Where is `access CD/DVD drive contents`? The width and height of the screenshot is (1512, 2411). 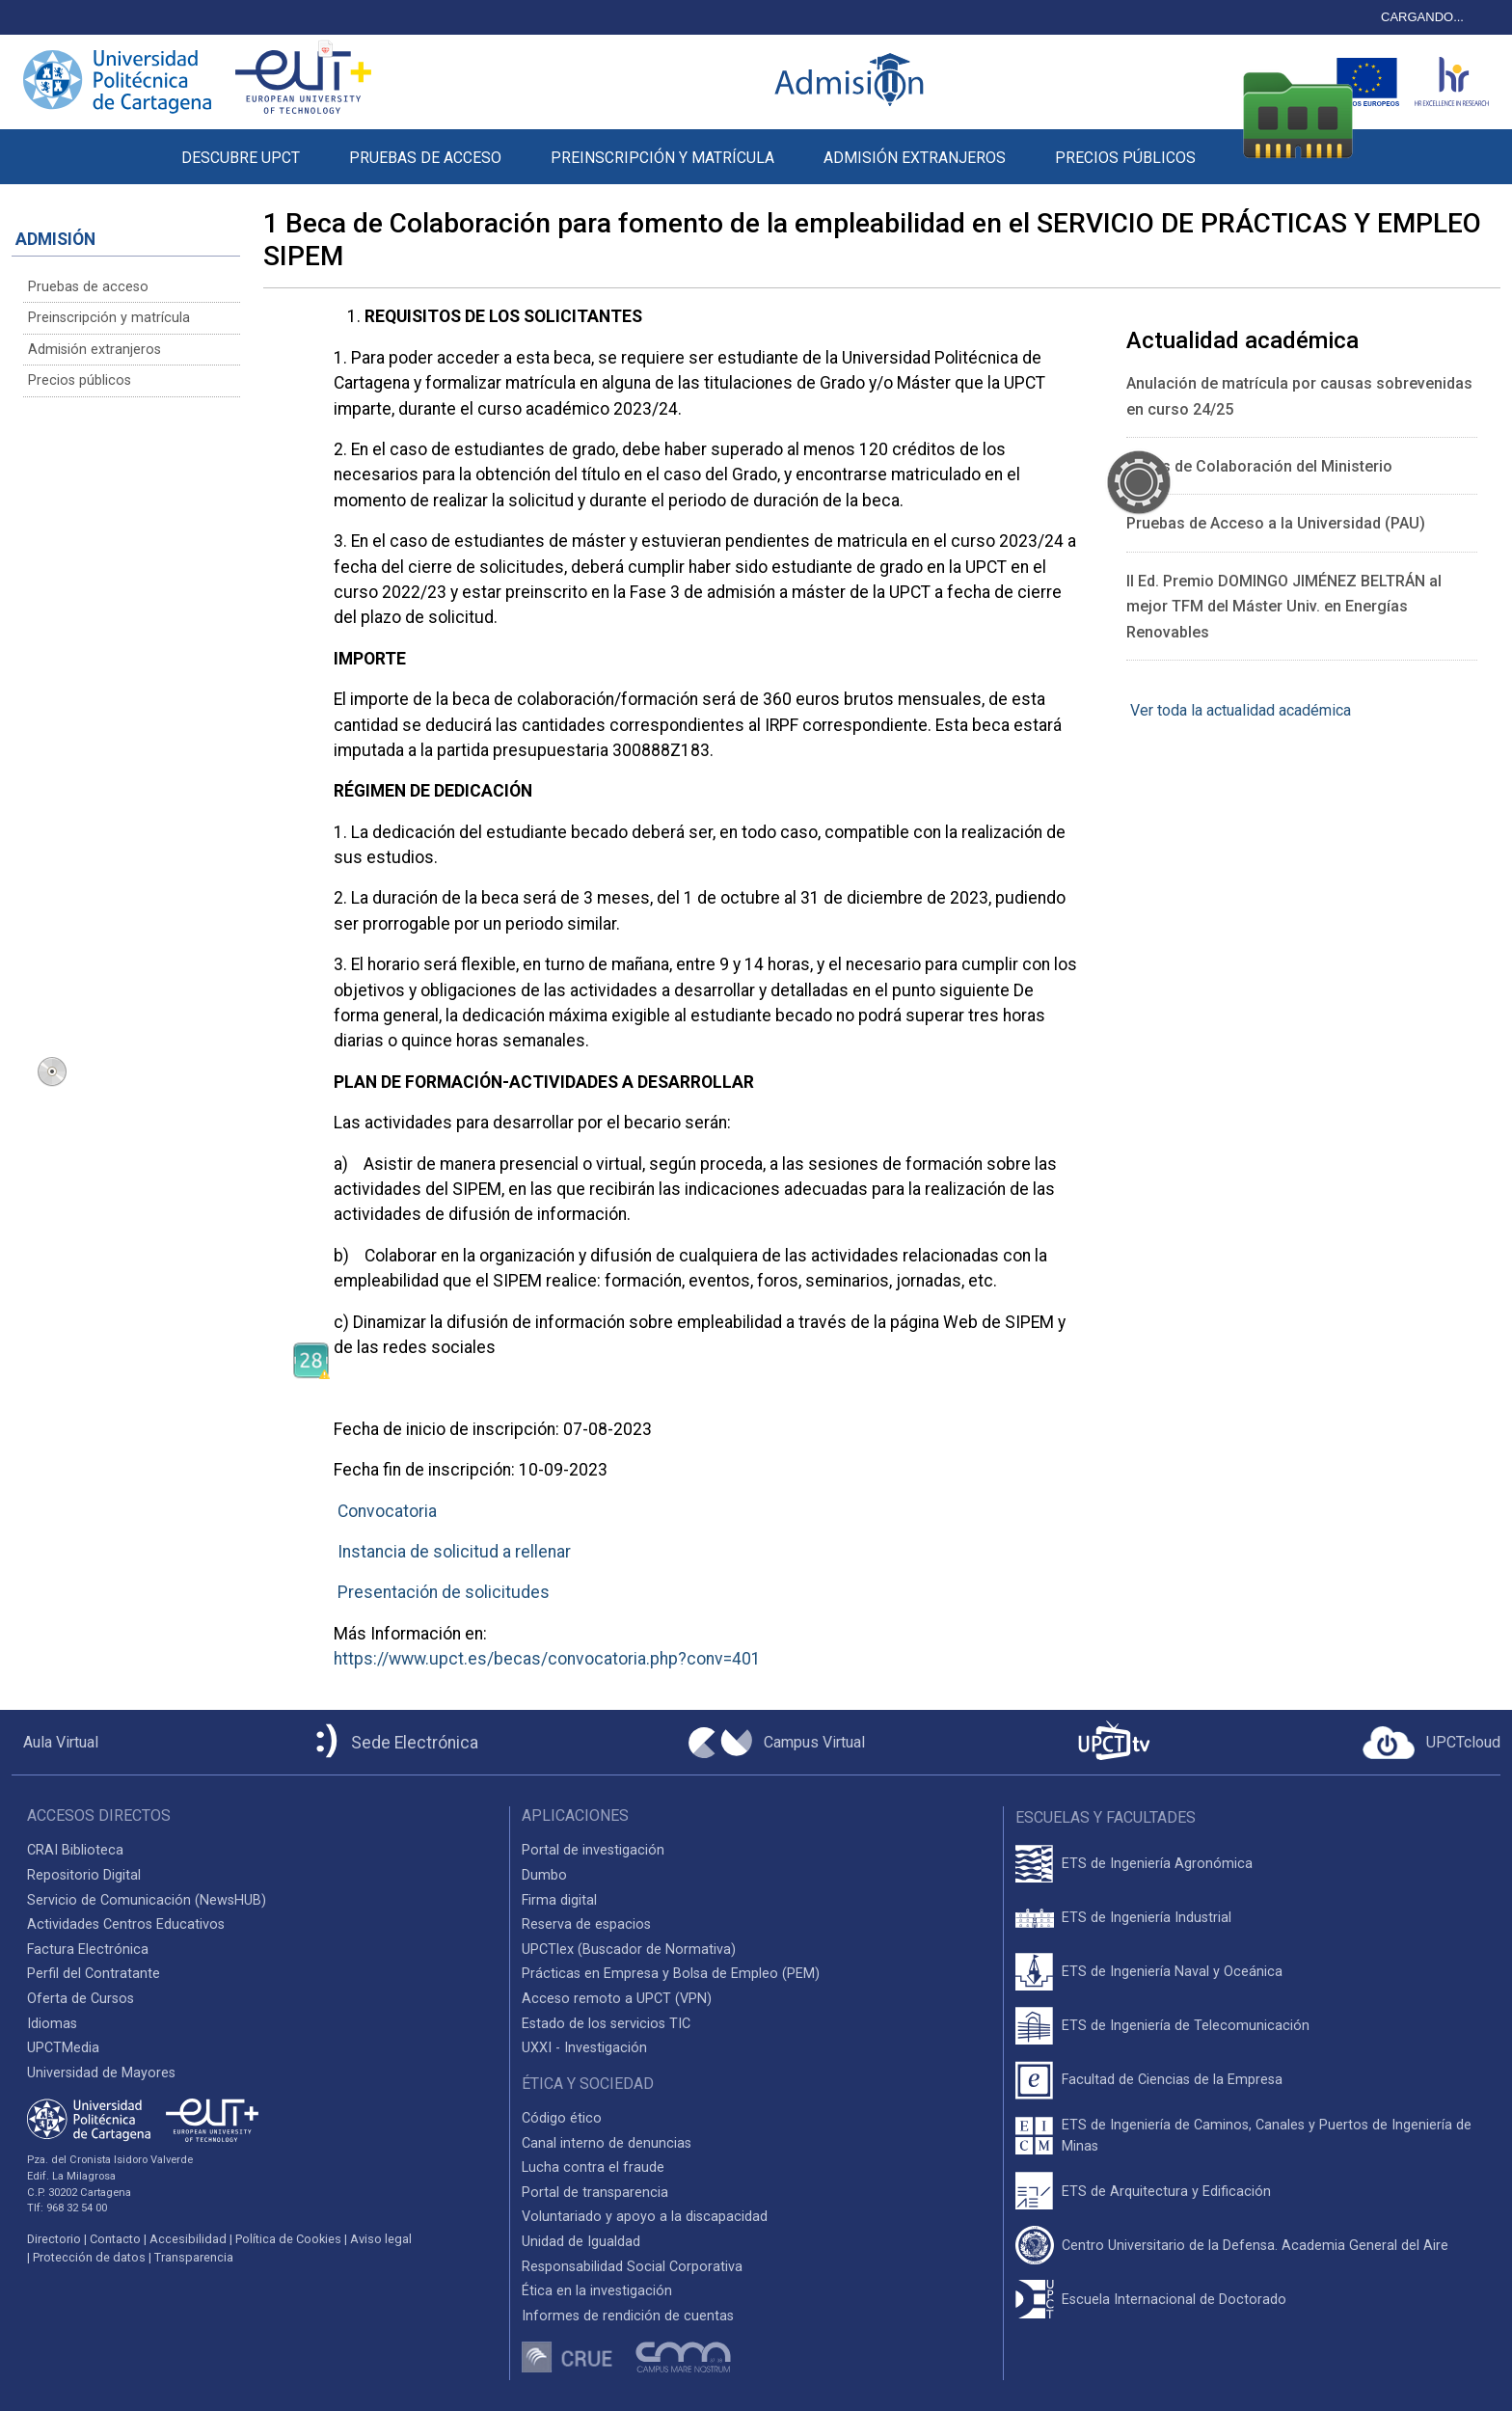 access CD/DVD drive contents is located at coordinates (52, 1071).